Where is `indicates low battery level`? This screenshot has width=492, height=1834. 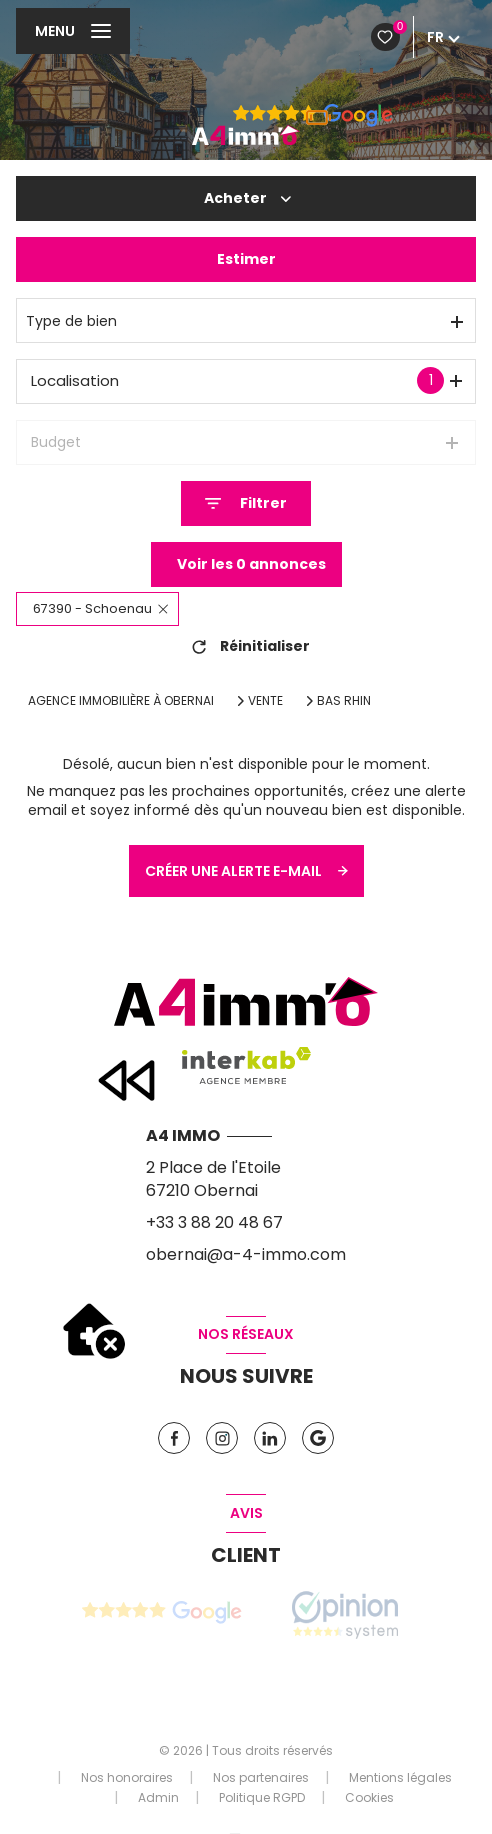
indicates low battery level is located at coordinates (318, 117).